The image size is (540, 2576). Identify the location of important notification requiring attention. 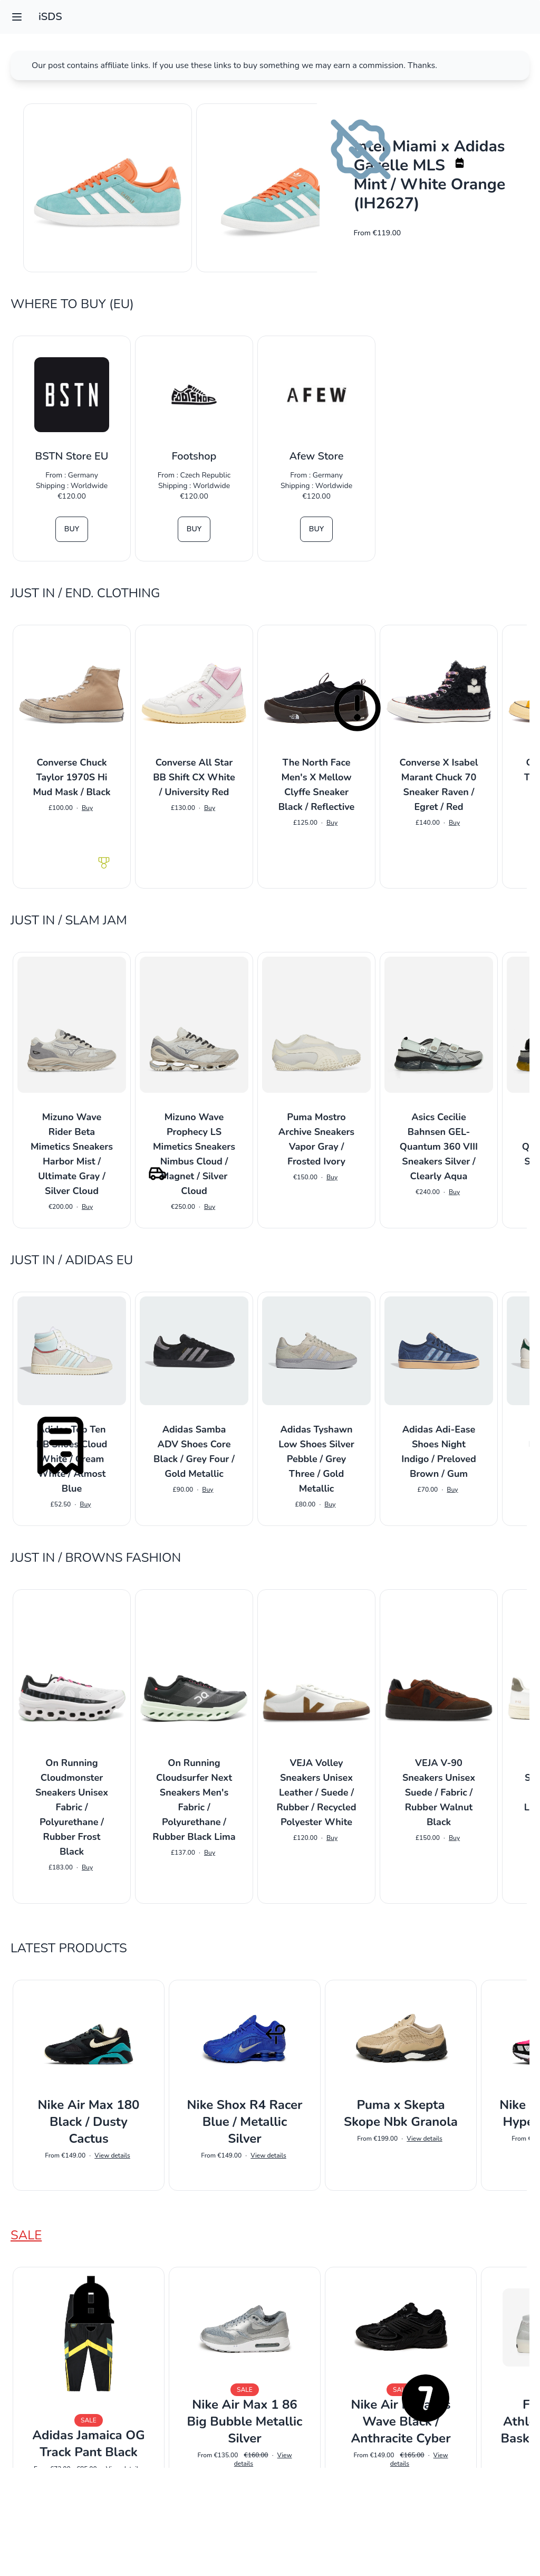
(91, 2303).